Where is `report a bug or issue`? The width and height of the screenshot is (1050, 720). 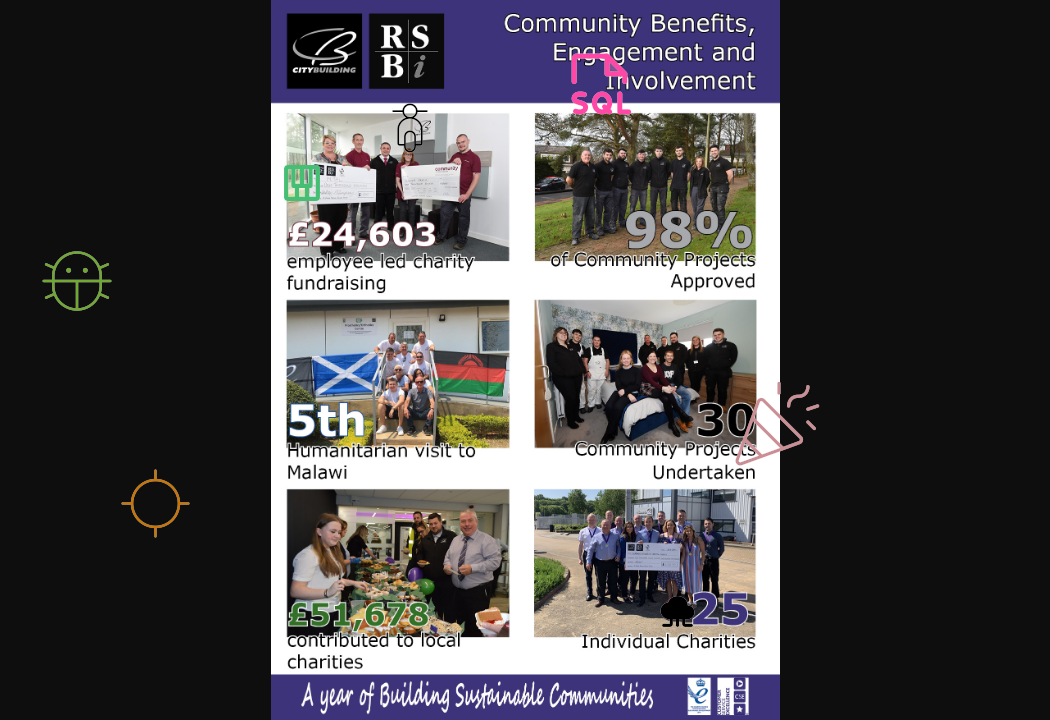
report a bug or issue is located at coordinates (77, 281).